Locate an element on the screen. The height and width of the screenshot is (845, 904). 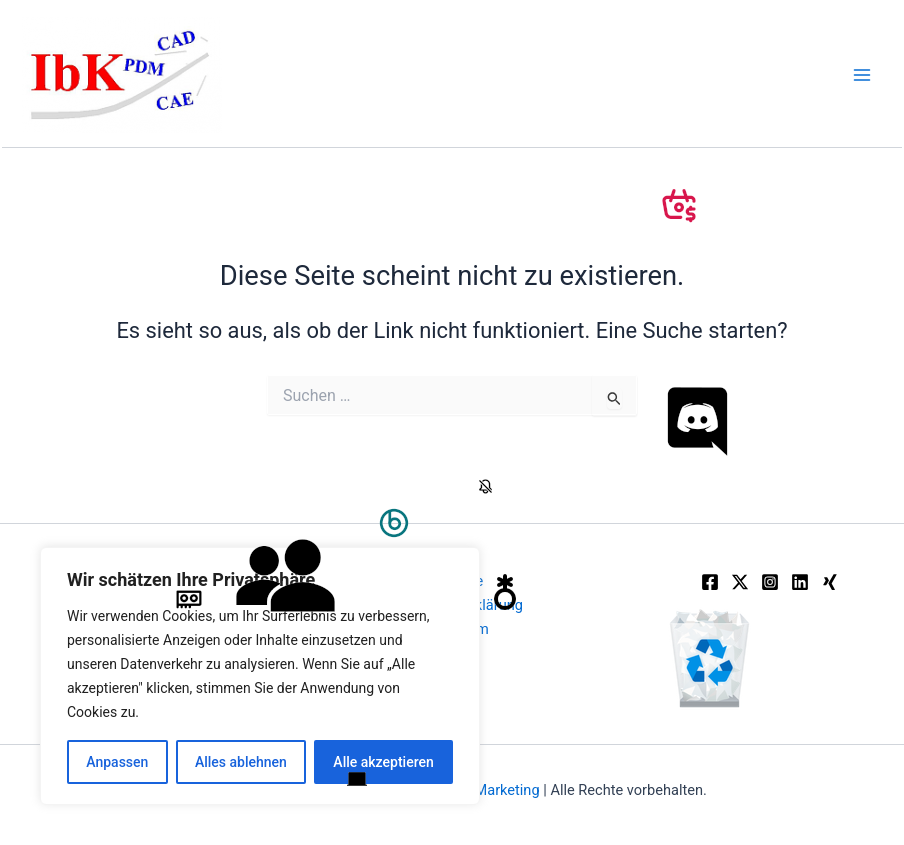
open Discord is located at coordinates (697, 421).